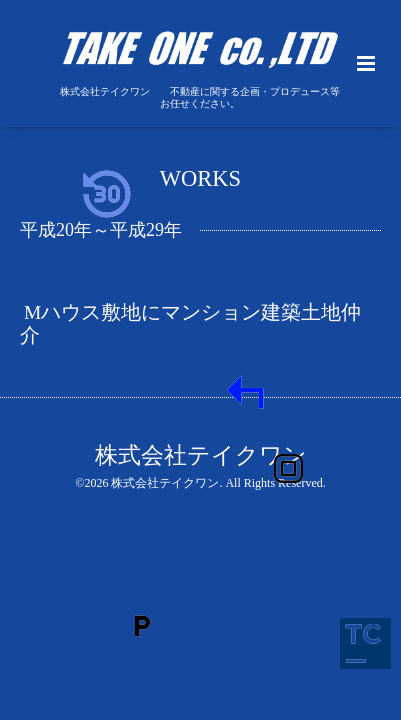  Describe the element at coordinates (365, 643) in the screenshot. I see `open teamcity build server` at that location.